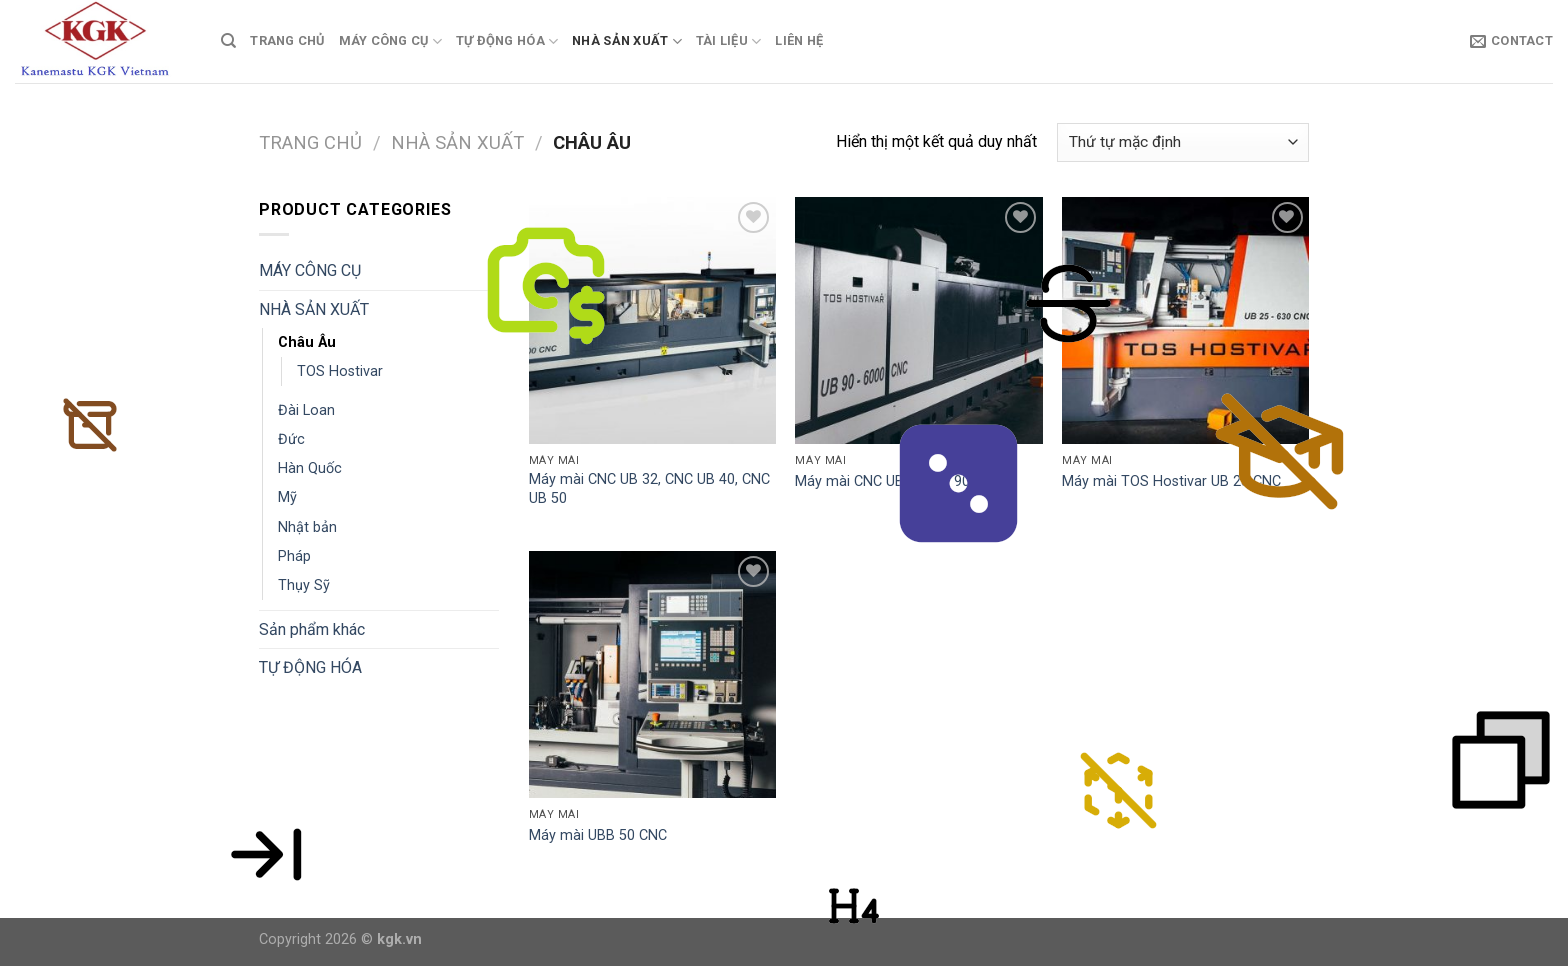 This screenshot has height=966, width=1568. I want to click on move item to the end of a list, so click(267, 854).